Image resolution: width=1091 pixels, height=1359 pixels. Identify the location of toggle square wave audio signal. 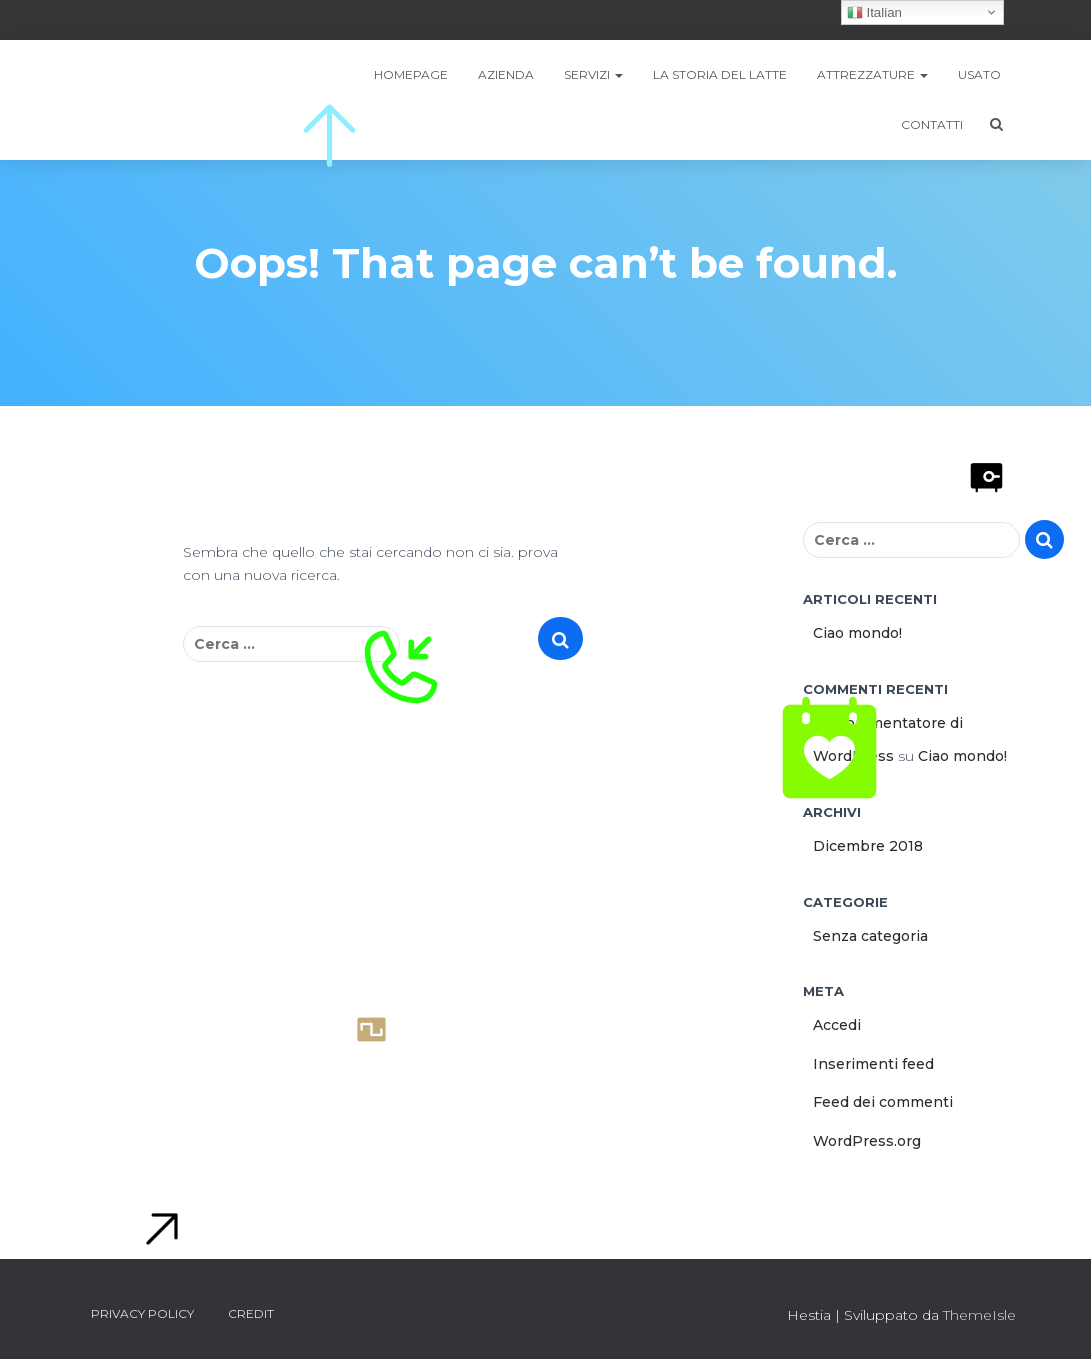
(371, 1029).